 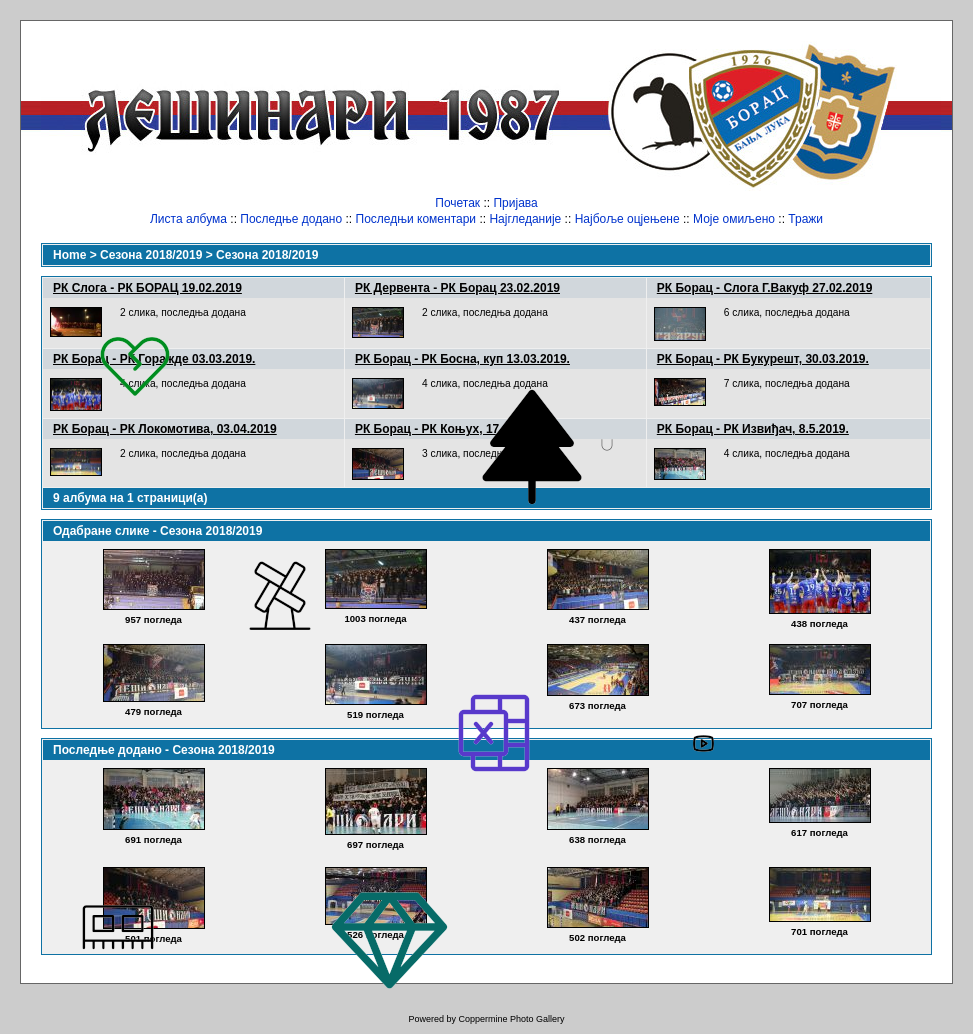 What do you see at coordinates (607, 444) in the screenshot?
I see `perform a union operation on selected shapes` at bounding box center [607, 444].